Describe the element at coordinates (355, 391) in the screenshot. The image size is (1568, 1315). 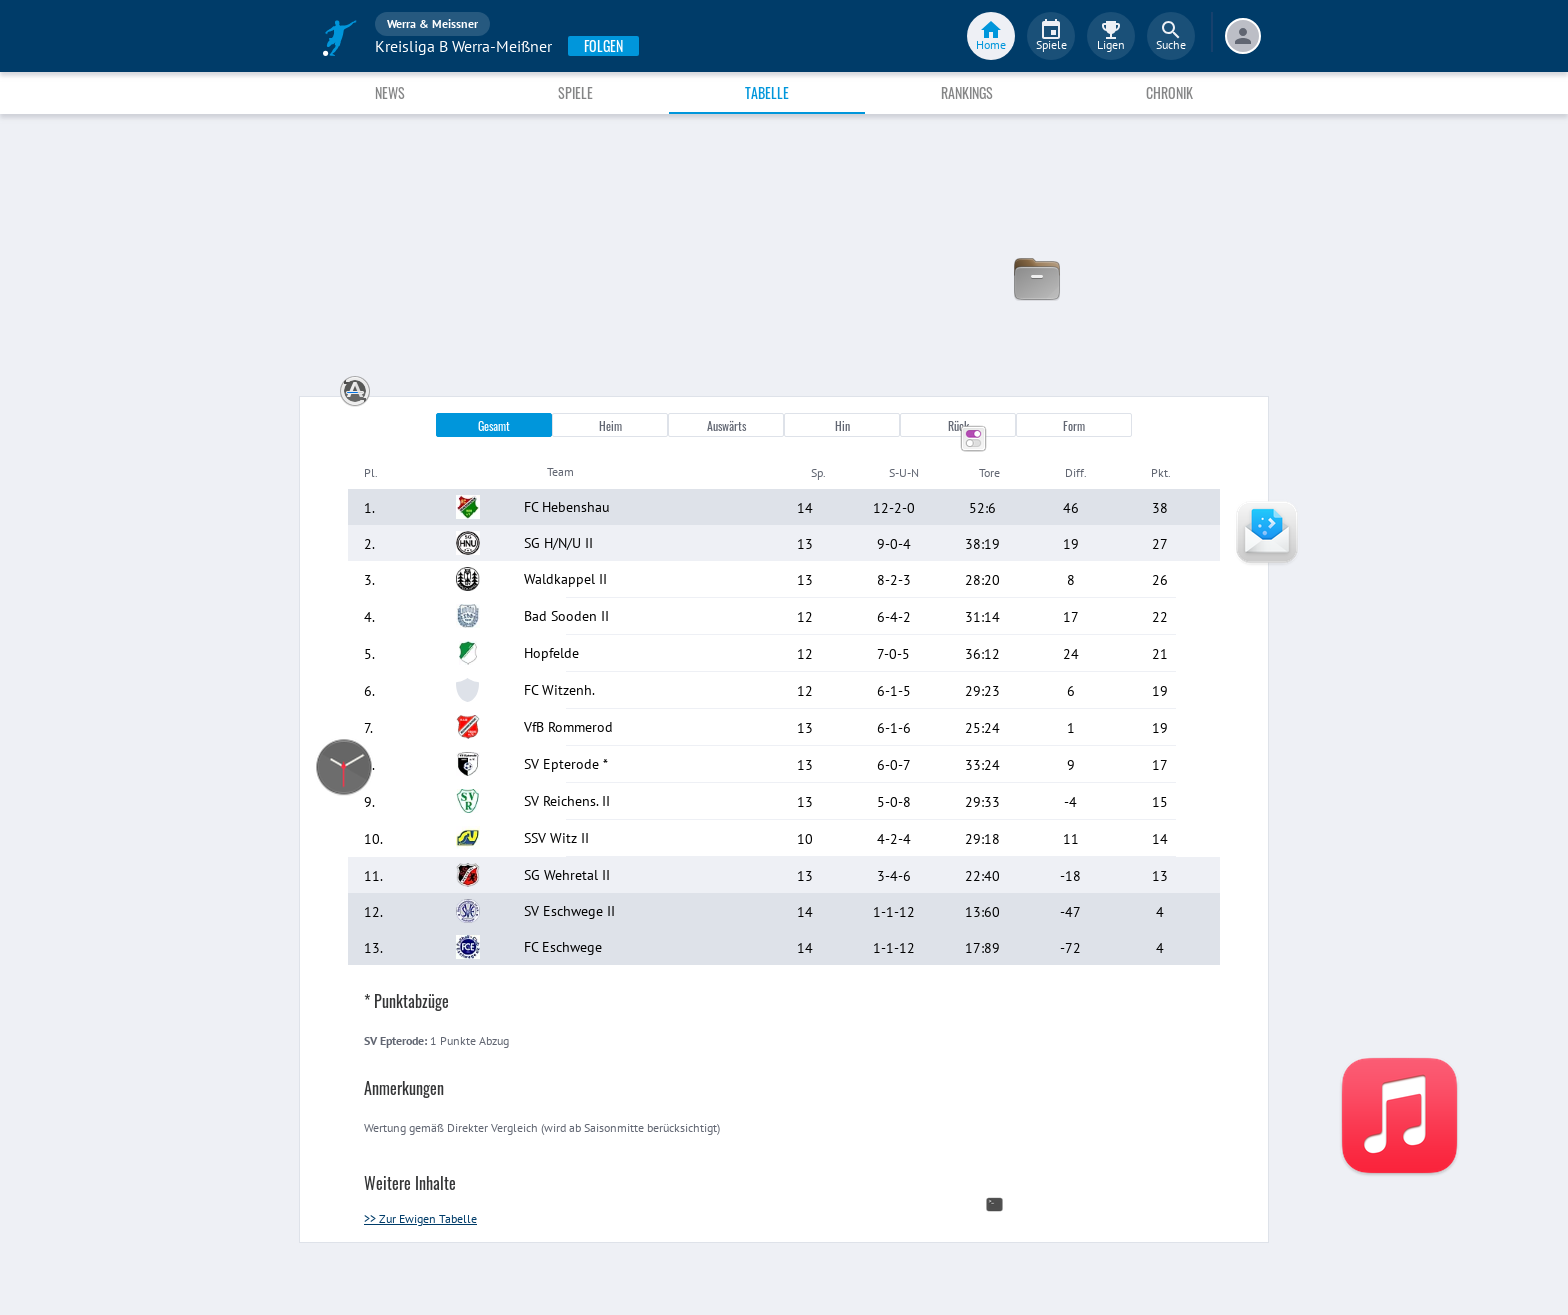
I see `check for available software updates` at that location.